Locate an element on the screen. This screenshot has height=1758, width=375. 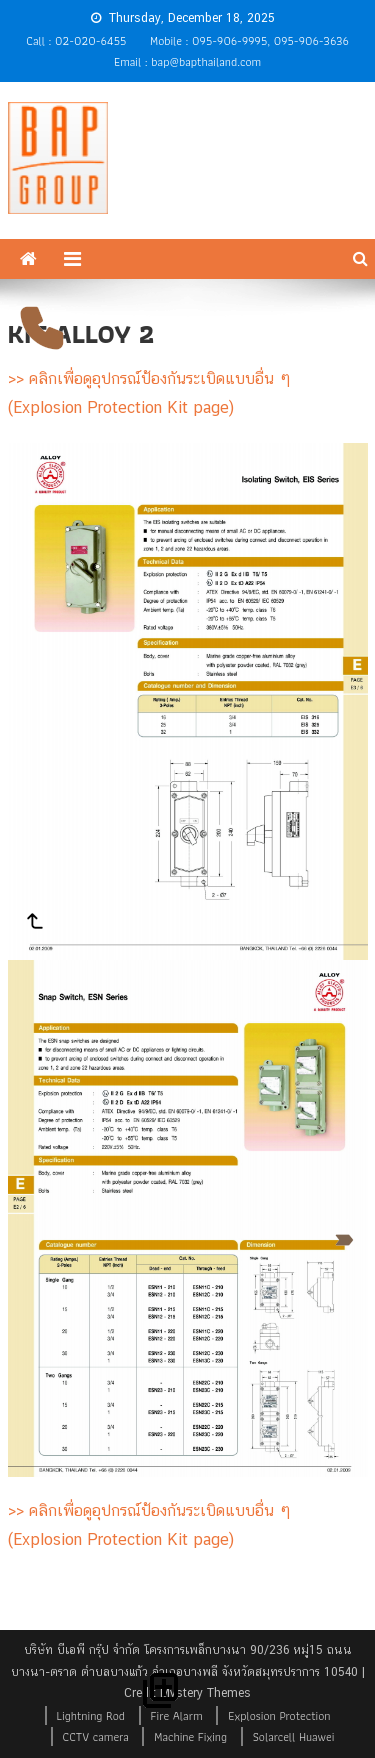
mark item as important or priority is located at coordinates (344, 1240).